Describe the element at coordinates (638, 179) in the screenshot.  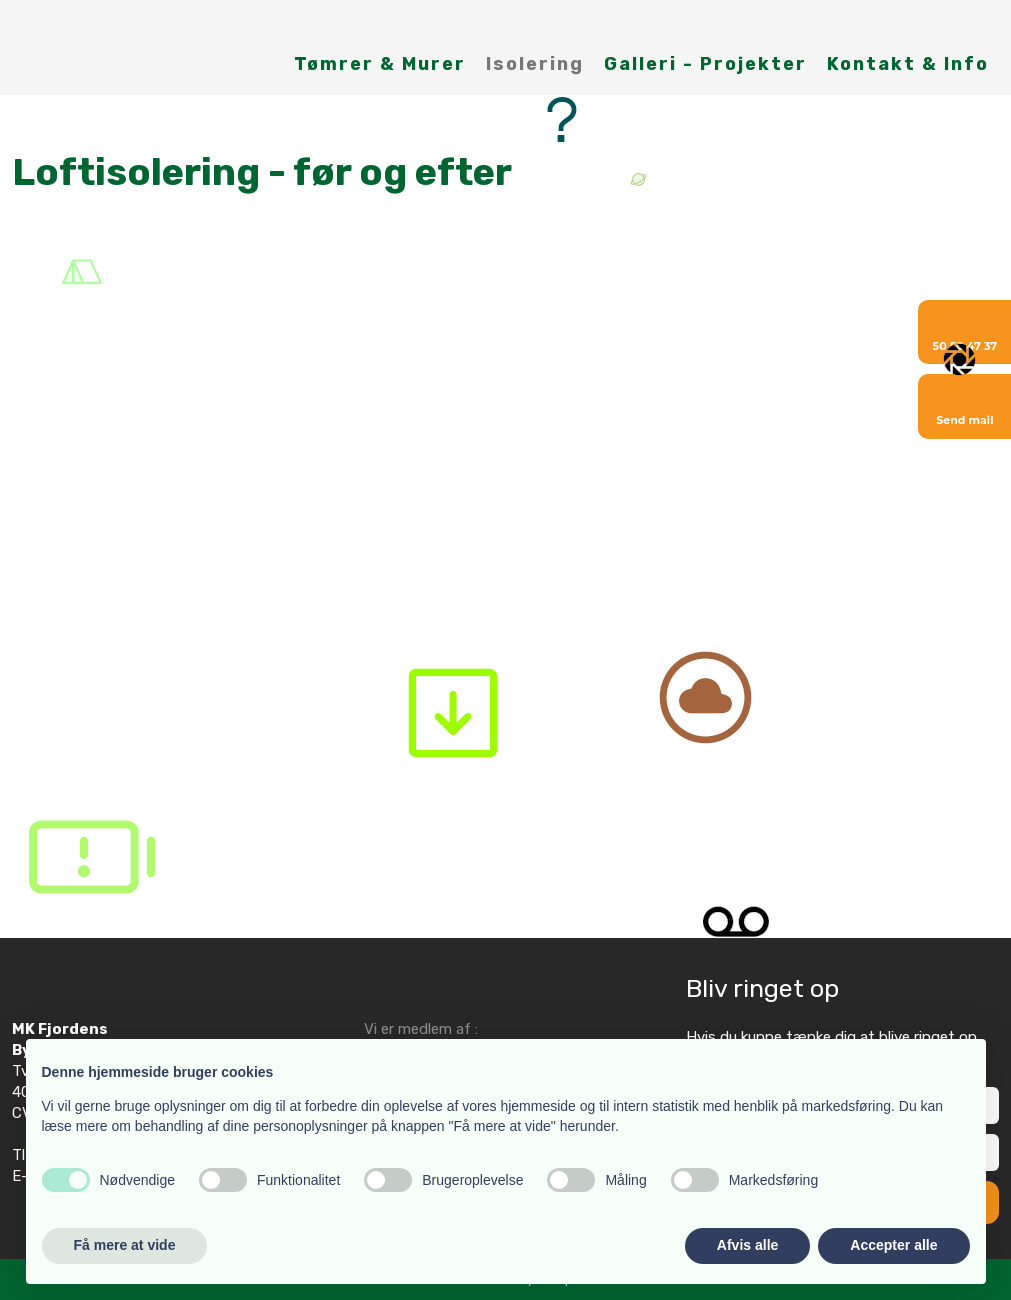
I see `explore global or worldwide content` at that location.